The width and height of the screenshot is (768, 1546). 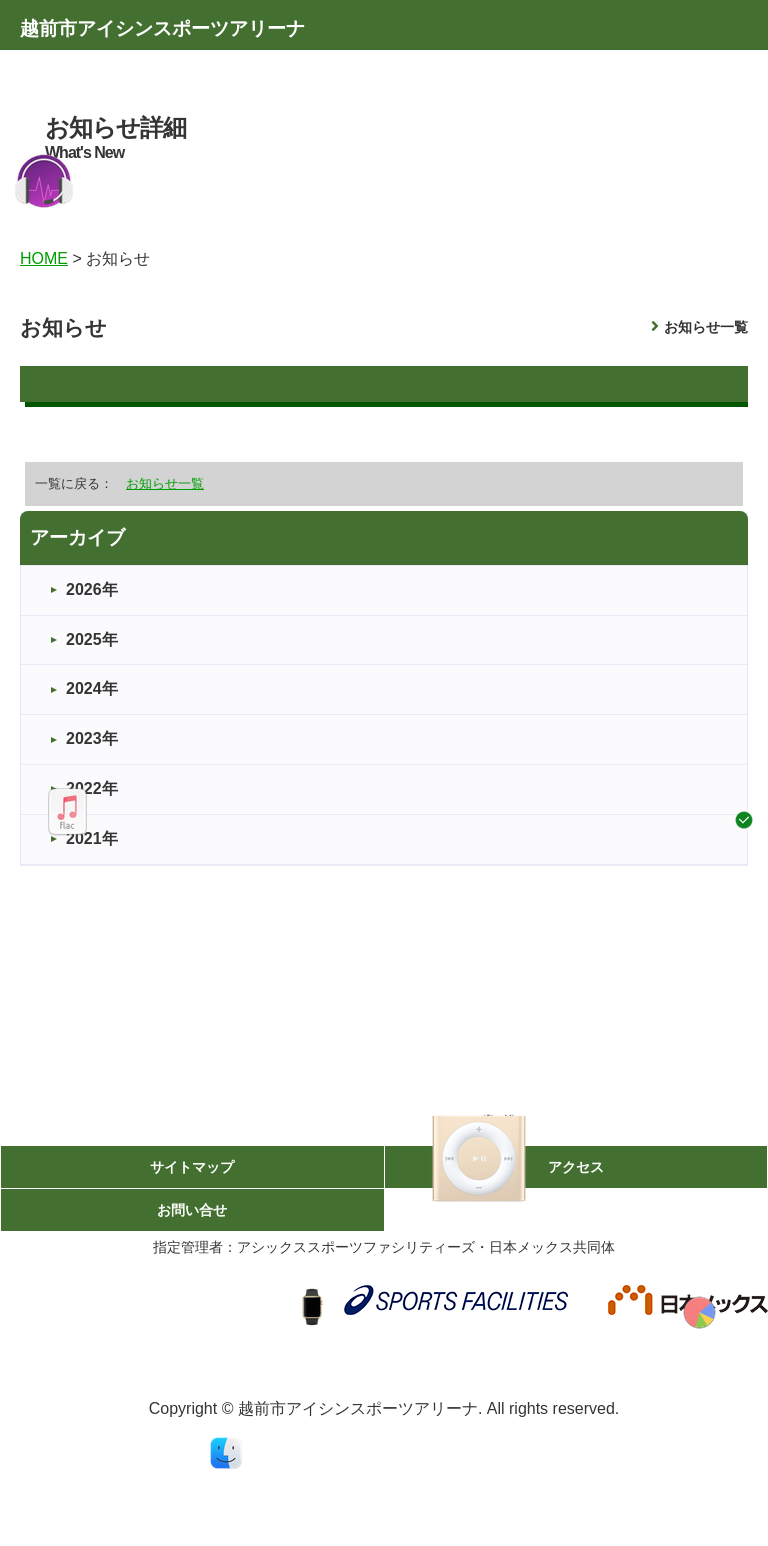 What do you see at coordinates (44, 181) in the screenshot?
I see `audio headset device connected` at bounding box center [44, 181].